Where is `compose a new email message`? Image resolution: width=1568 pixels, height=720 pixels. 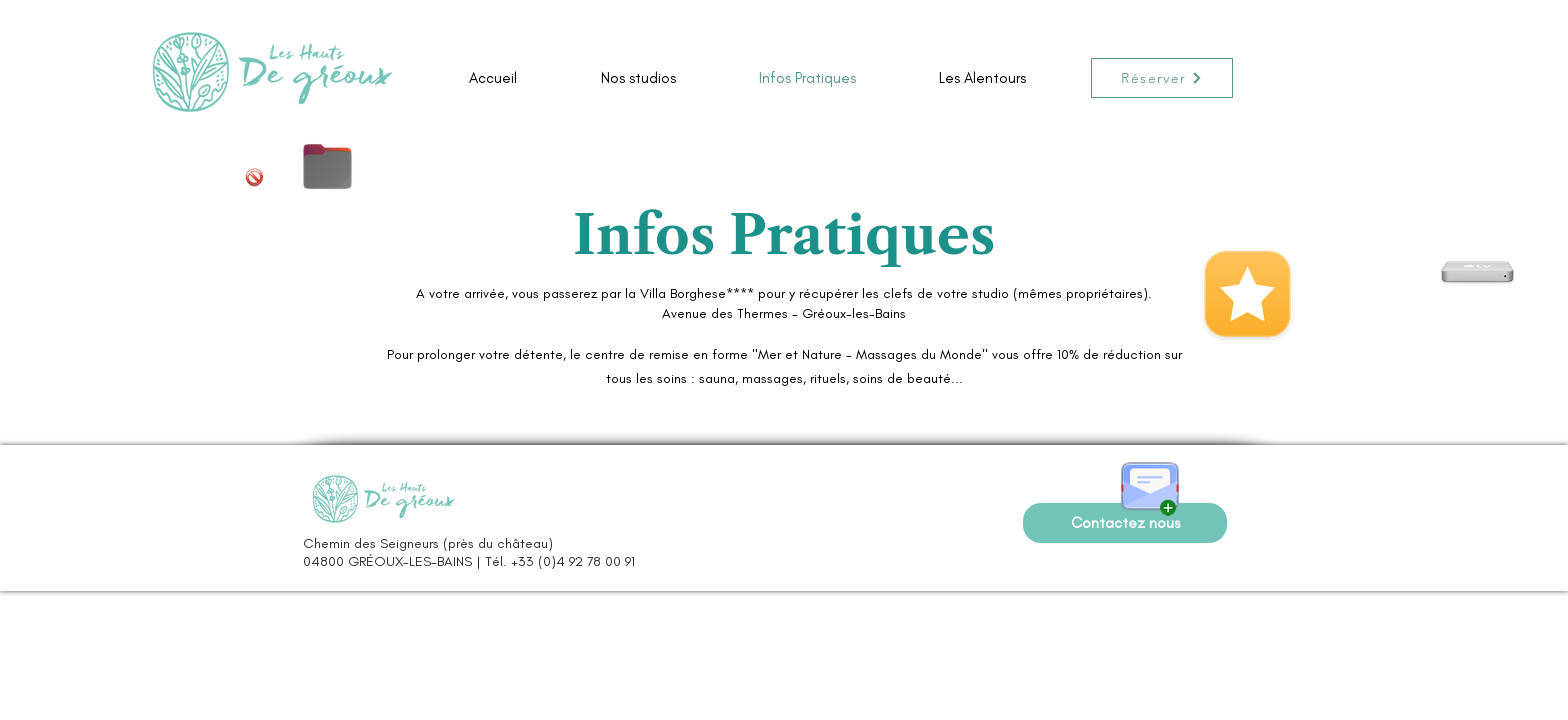 compose a new email message is located at coordinates (1150, 486).